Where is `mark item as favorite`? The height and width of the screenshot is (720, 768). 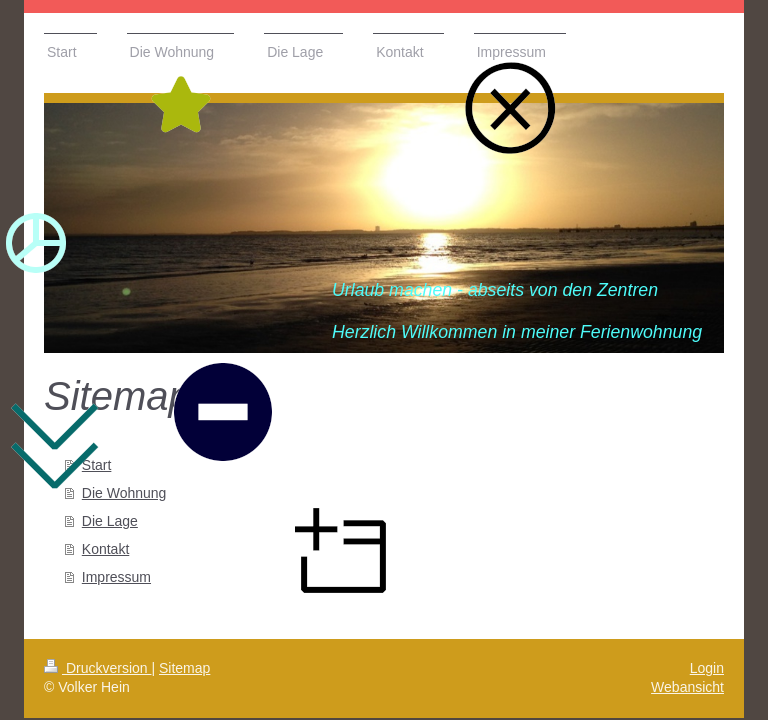 mark item as favorite is located at coordinates (181, 105).